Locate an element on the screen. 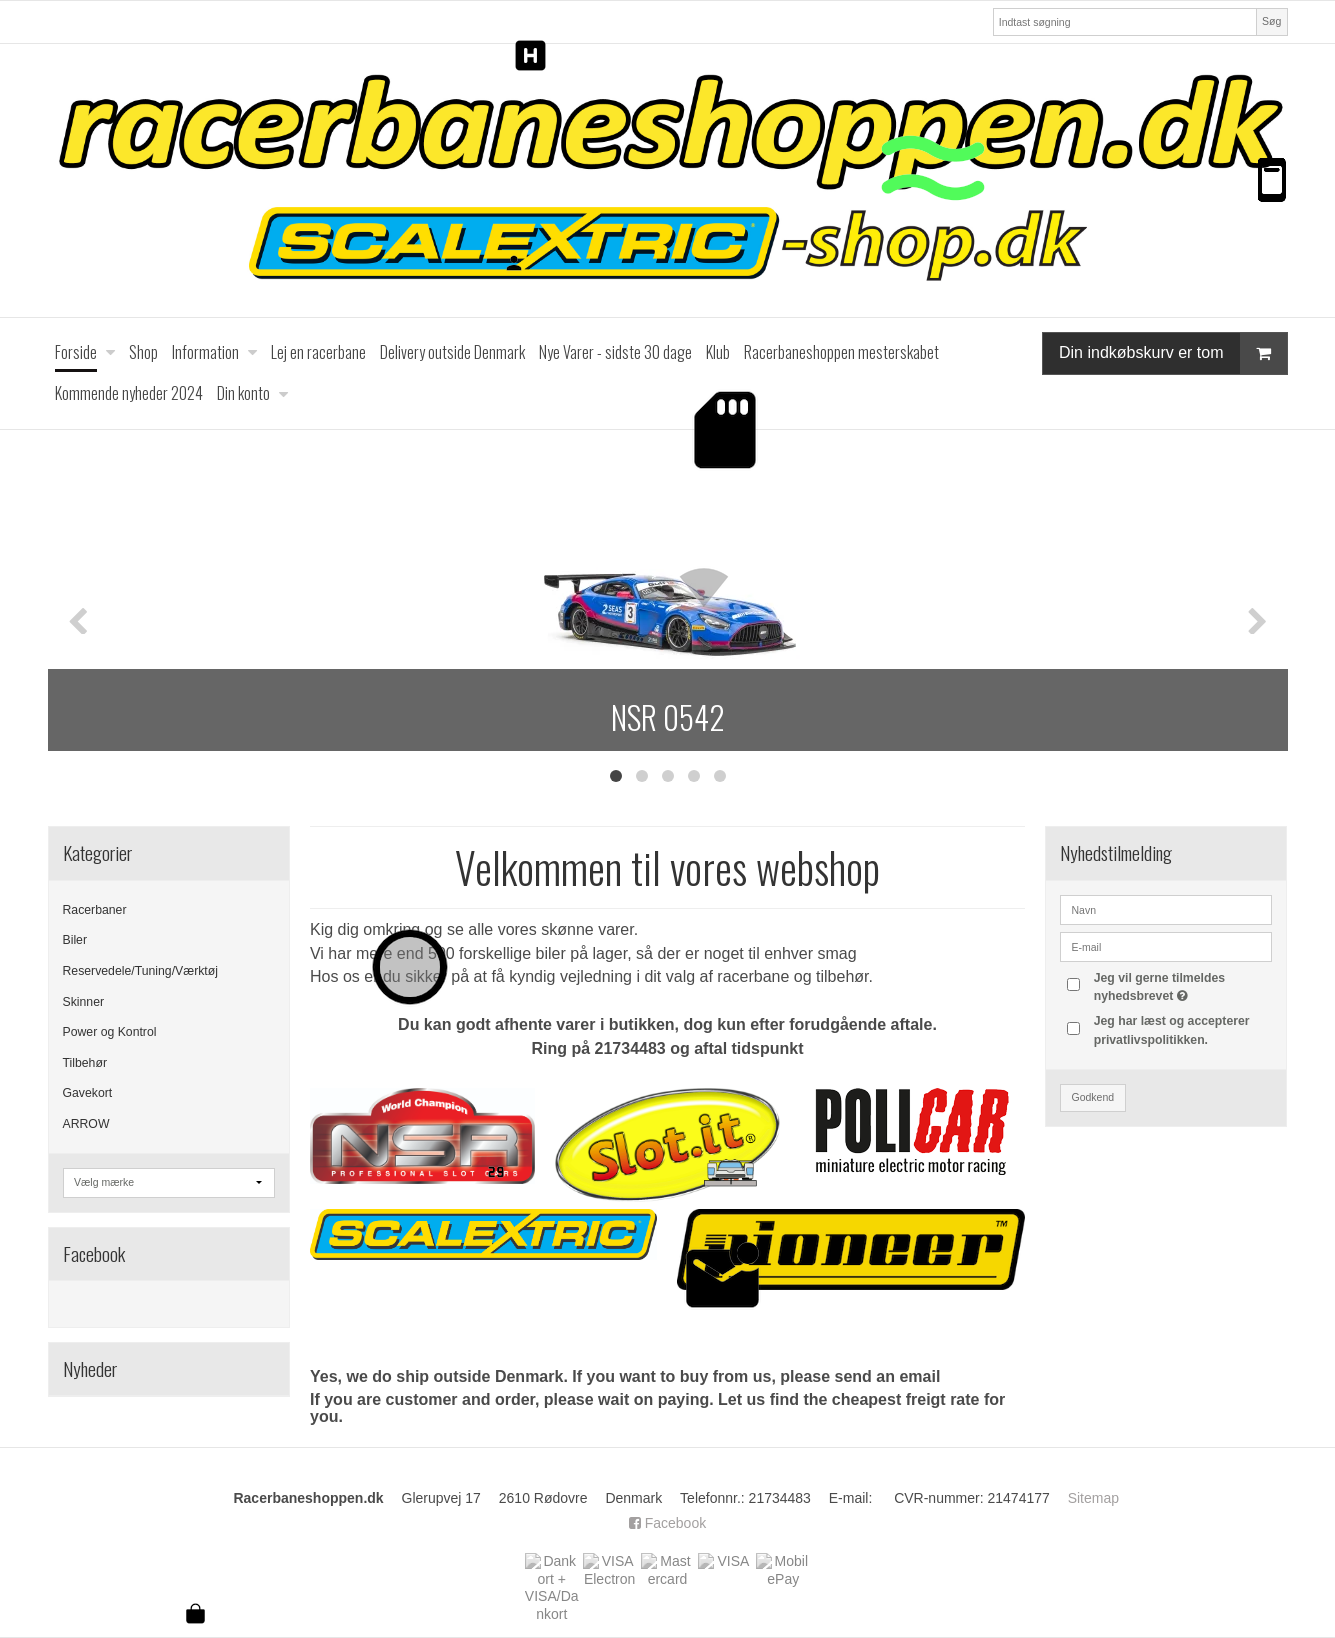 The width and height of the screenshot is (1335, 1638). indicates approximate or estimated value is located at coordinates (933, 168).